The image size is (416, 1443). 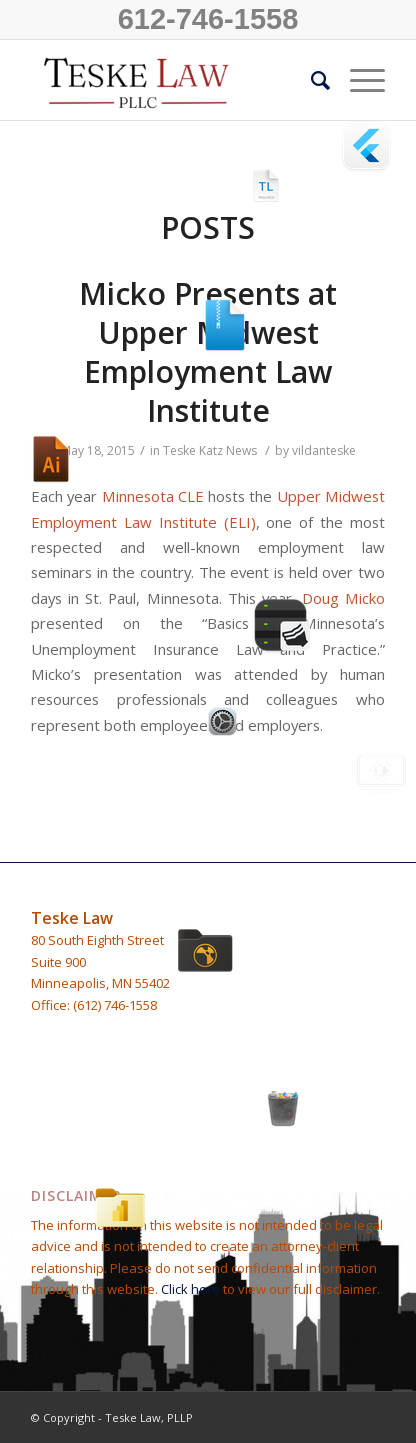 I want to click on open system preferences or settings, so click(x=222, y=721).